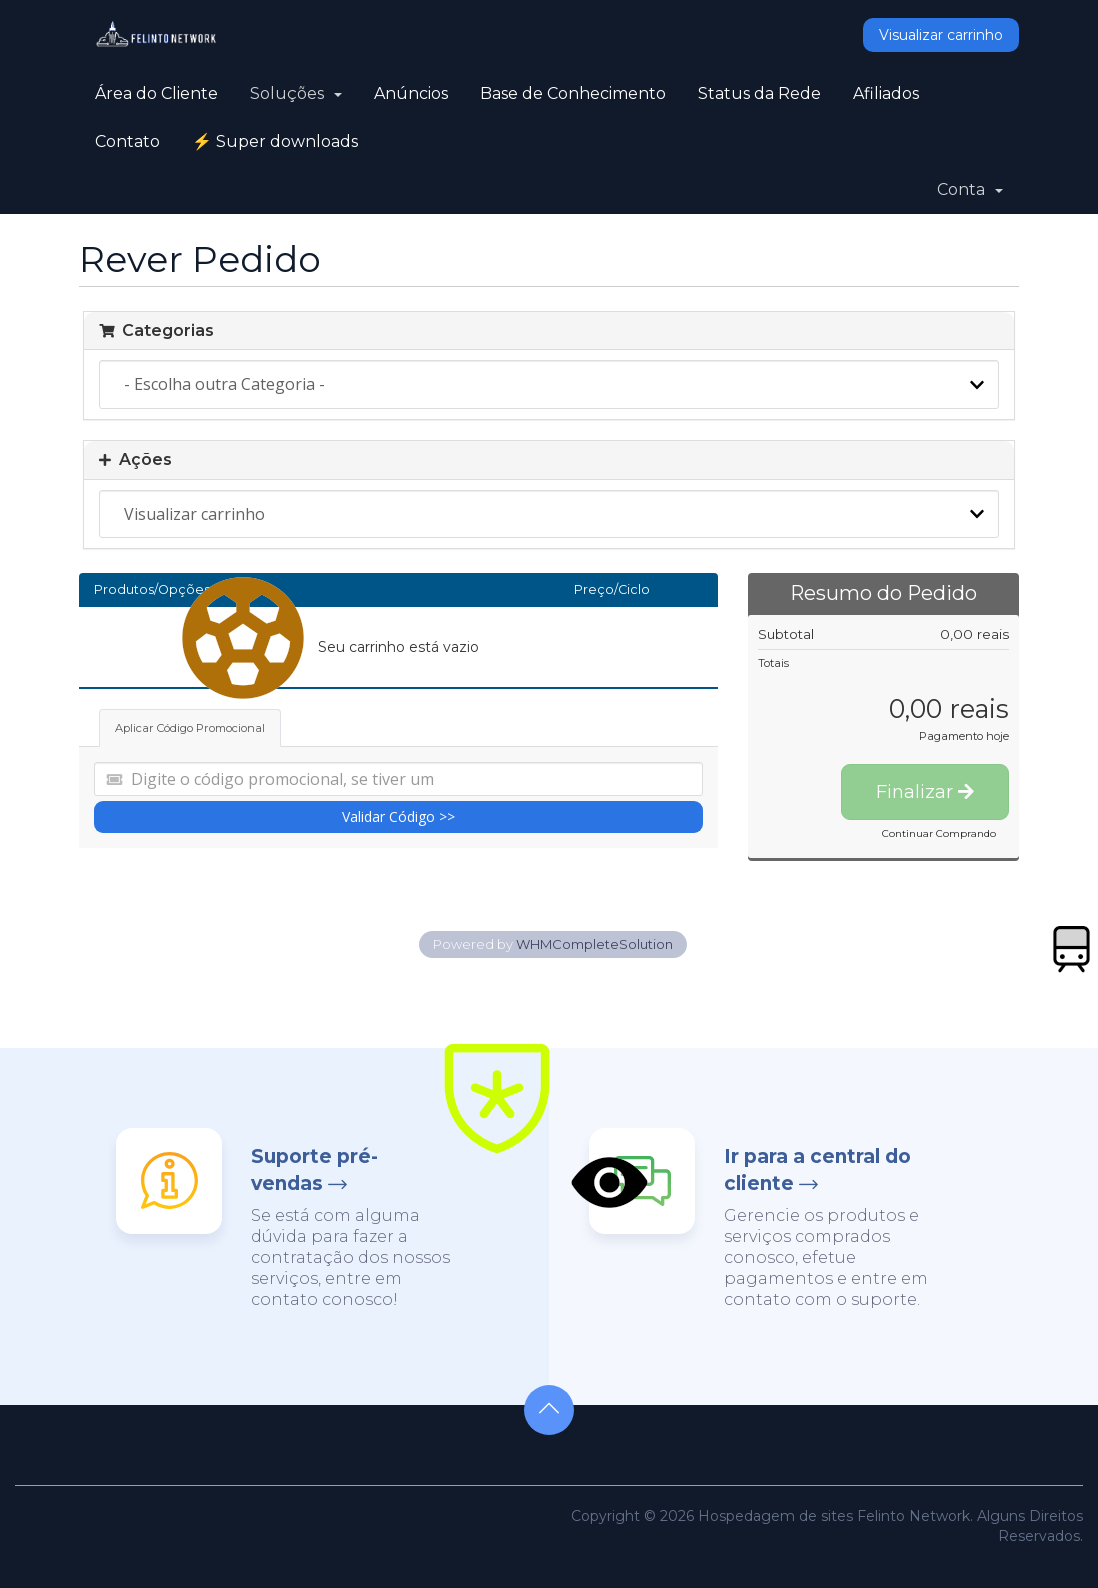 Image resolution: width=1098 pixels, height=1588 pixels. What do you see at coordinates (243, 638) in the screenshot?
I see `access sports or soccer-related content` at bounding box center [243, 638].